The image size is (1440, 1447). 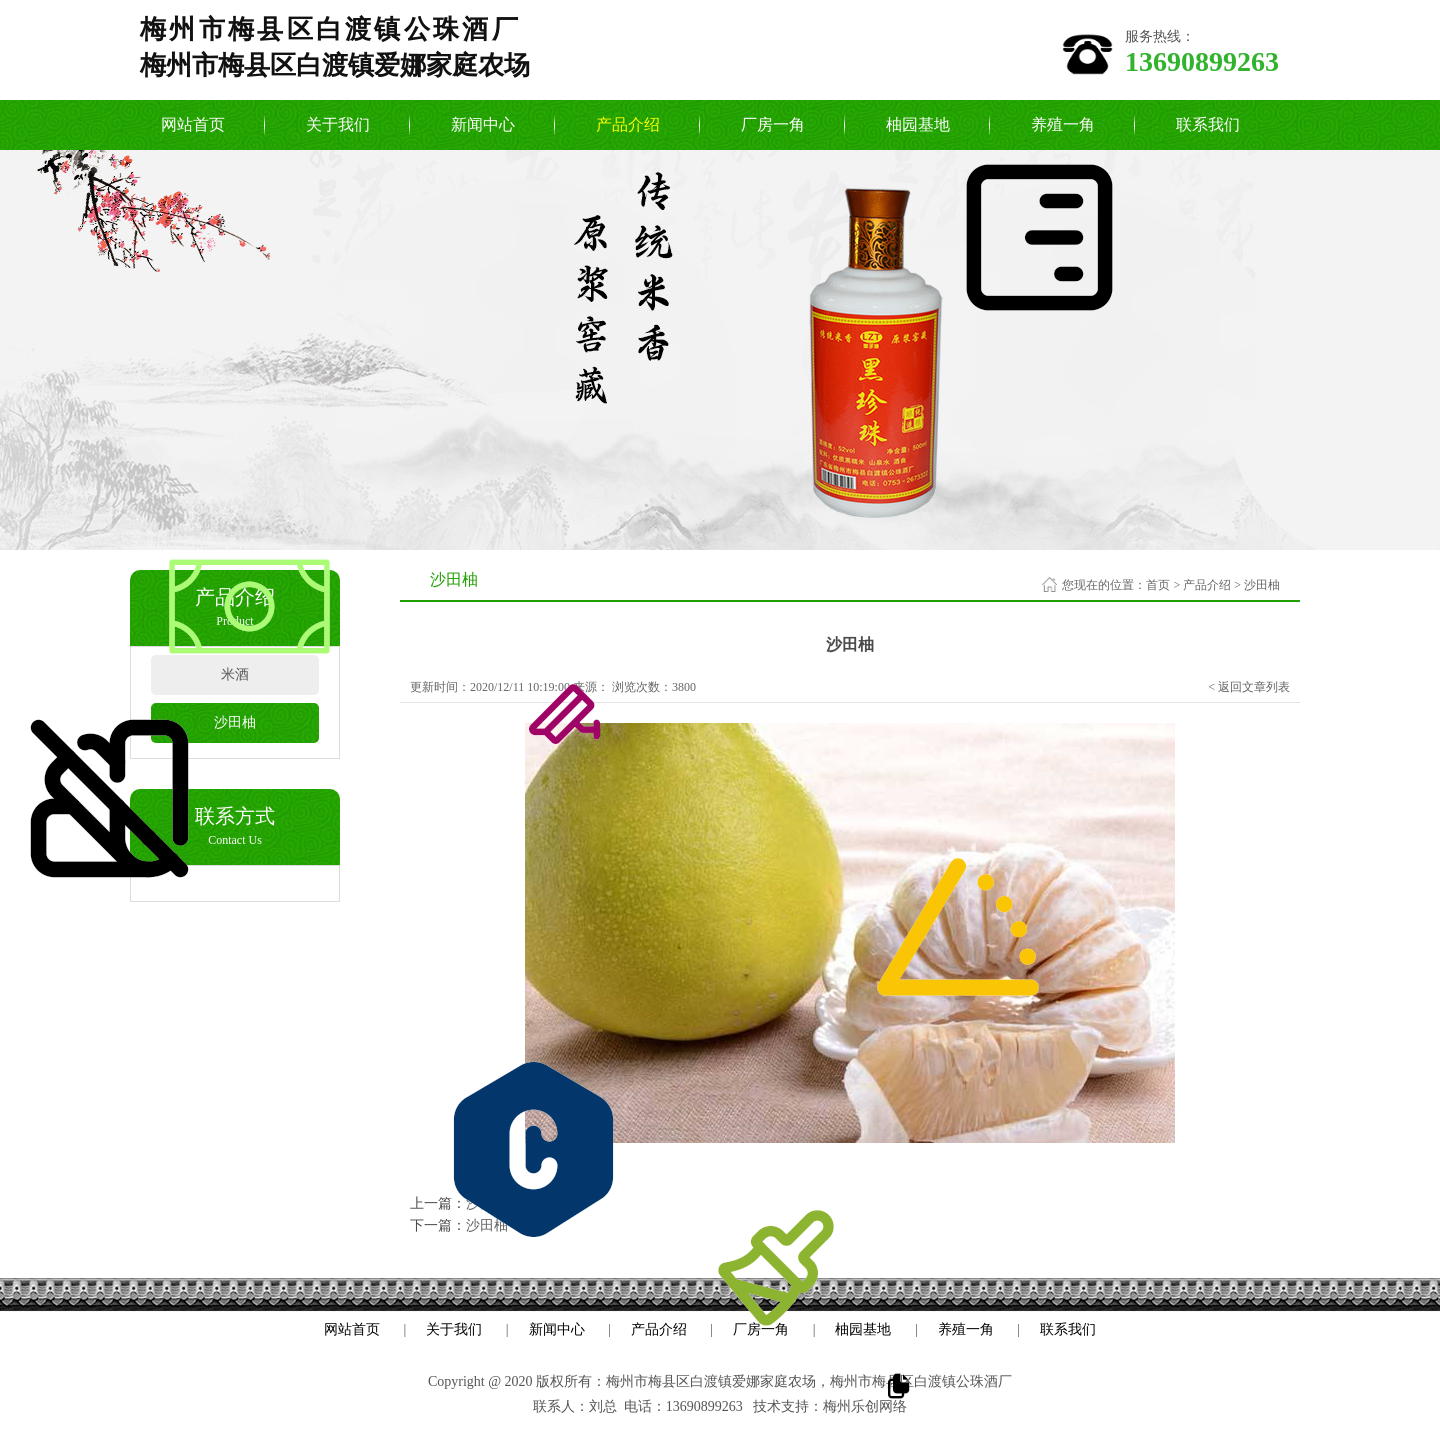 I want to click on access your files and documents, so click(x=898, y=1386).